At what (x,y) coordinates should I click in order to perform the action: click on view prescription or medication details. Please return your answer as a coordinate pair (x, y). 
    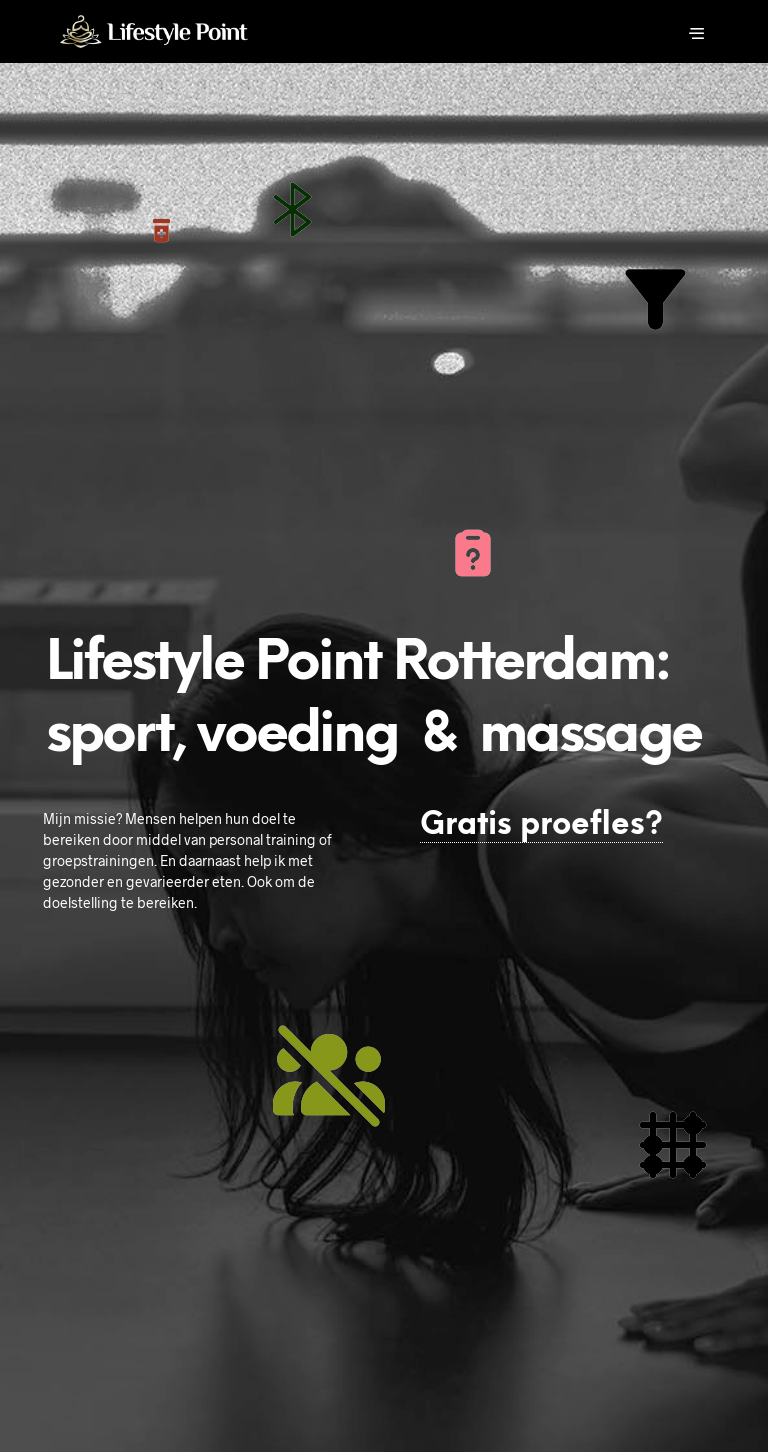
    Looking at the image, I should click on (161, 230).